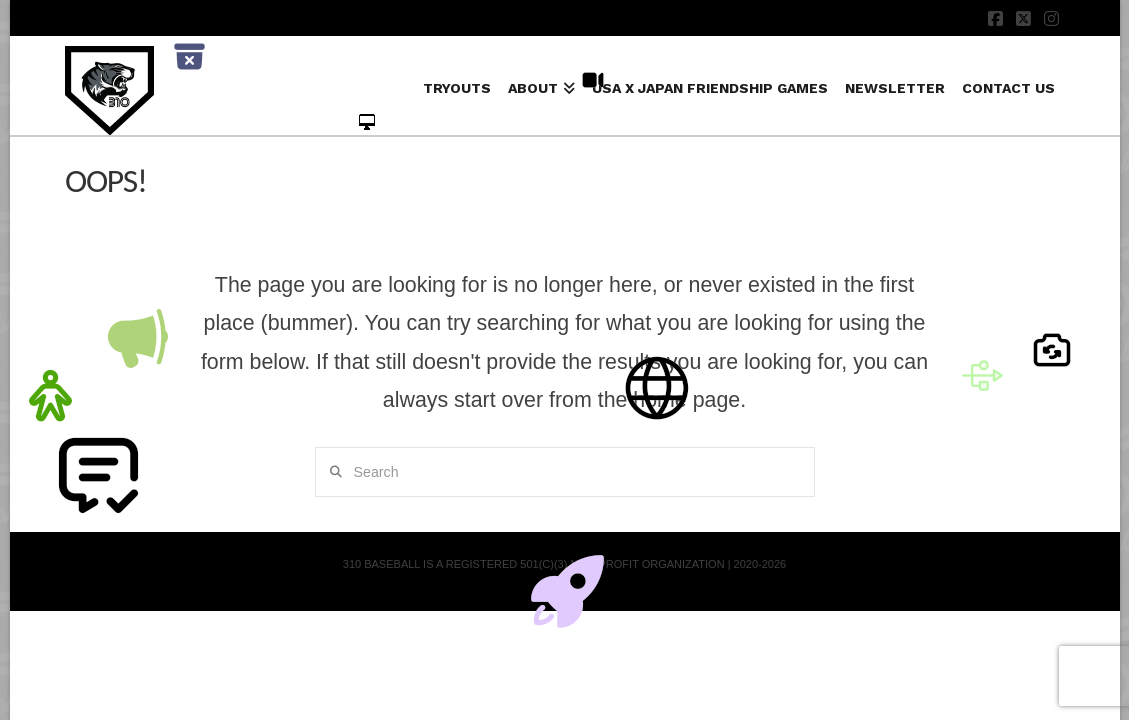 This screenshot has width=1129, height=720. What do you see at coordinates (98, 473) in the screenshot?
I see `message sent successfully` at bounding box center [98, 473].